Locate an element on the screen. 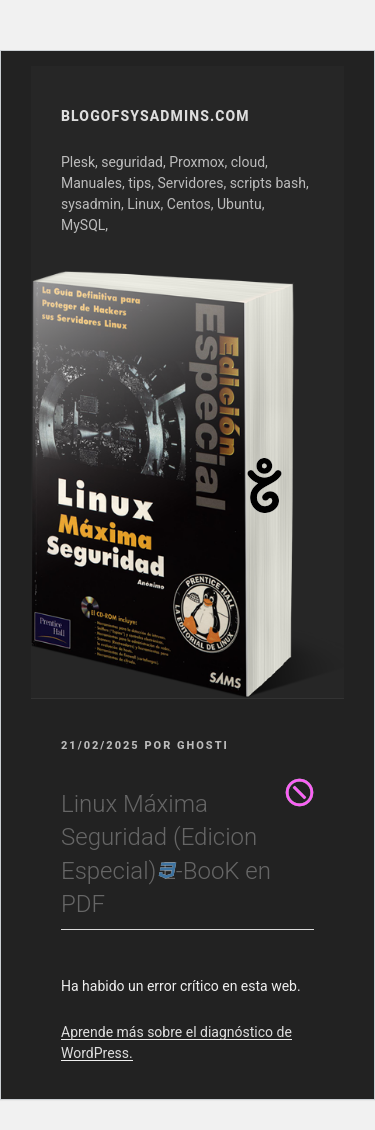 The image size is (375, 1130). link to Gandi domain registrar services is located at coordinates (264, 485).